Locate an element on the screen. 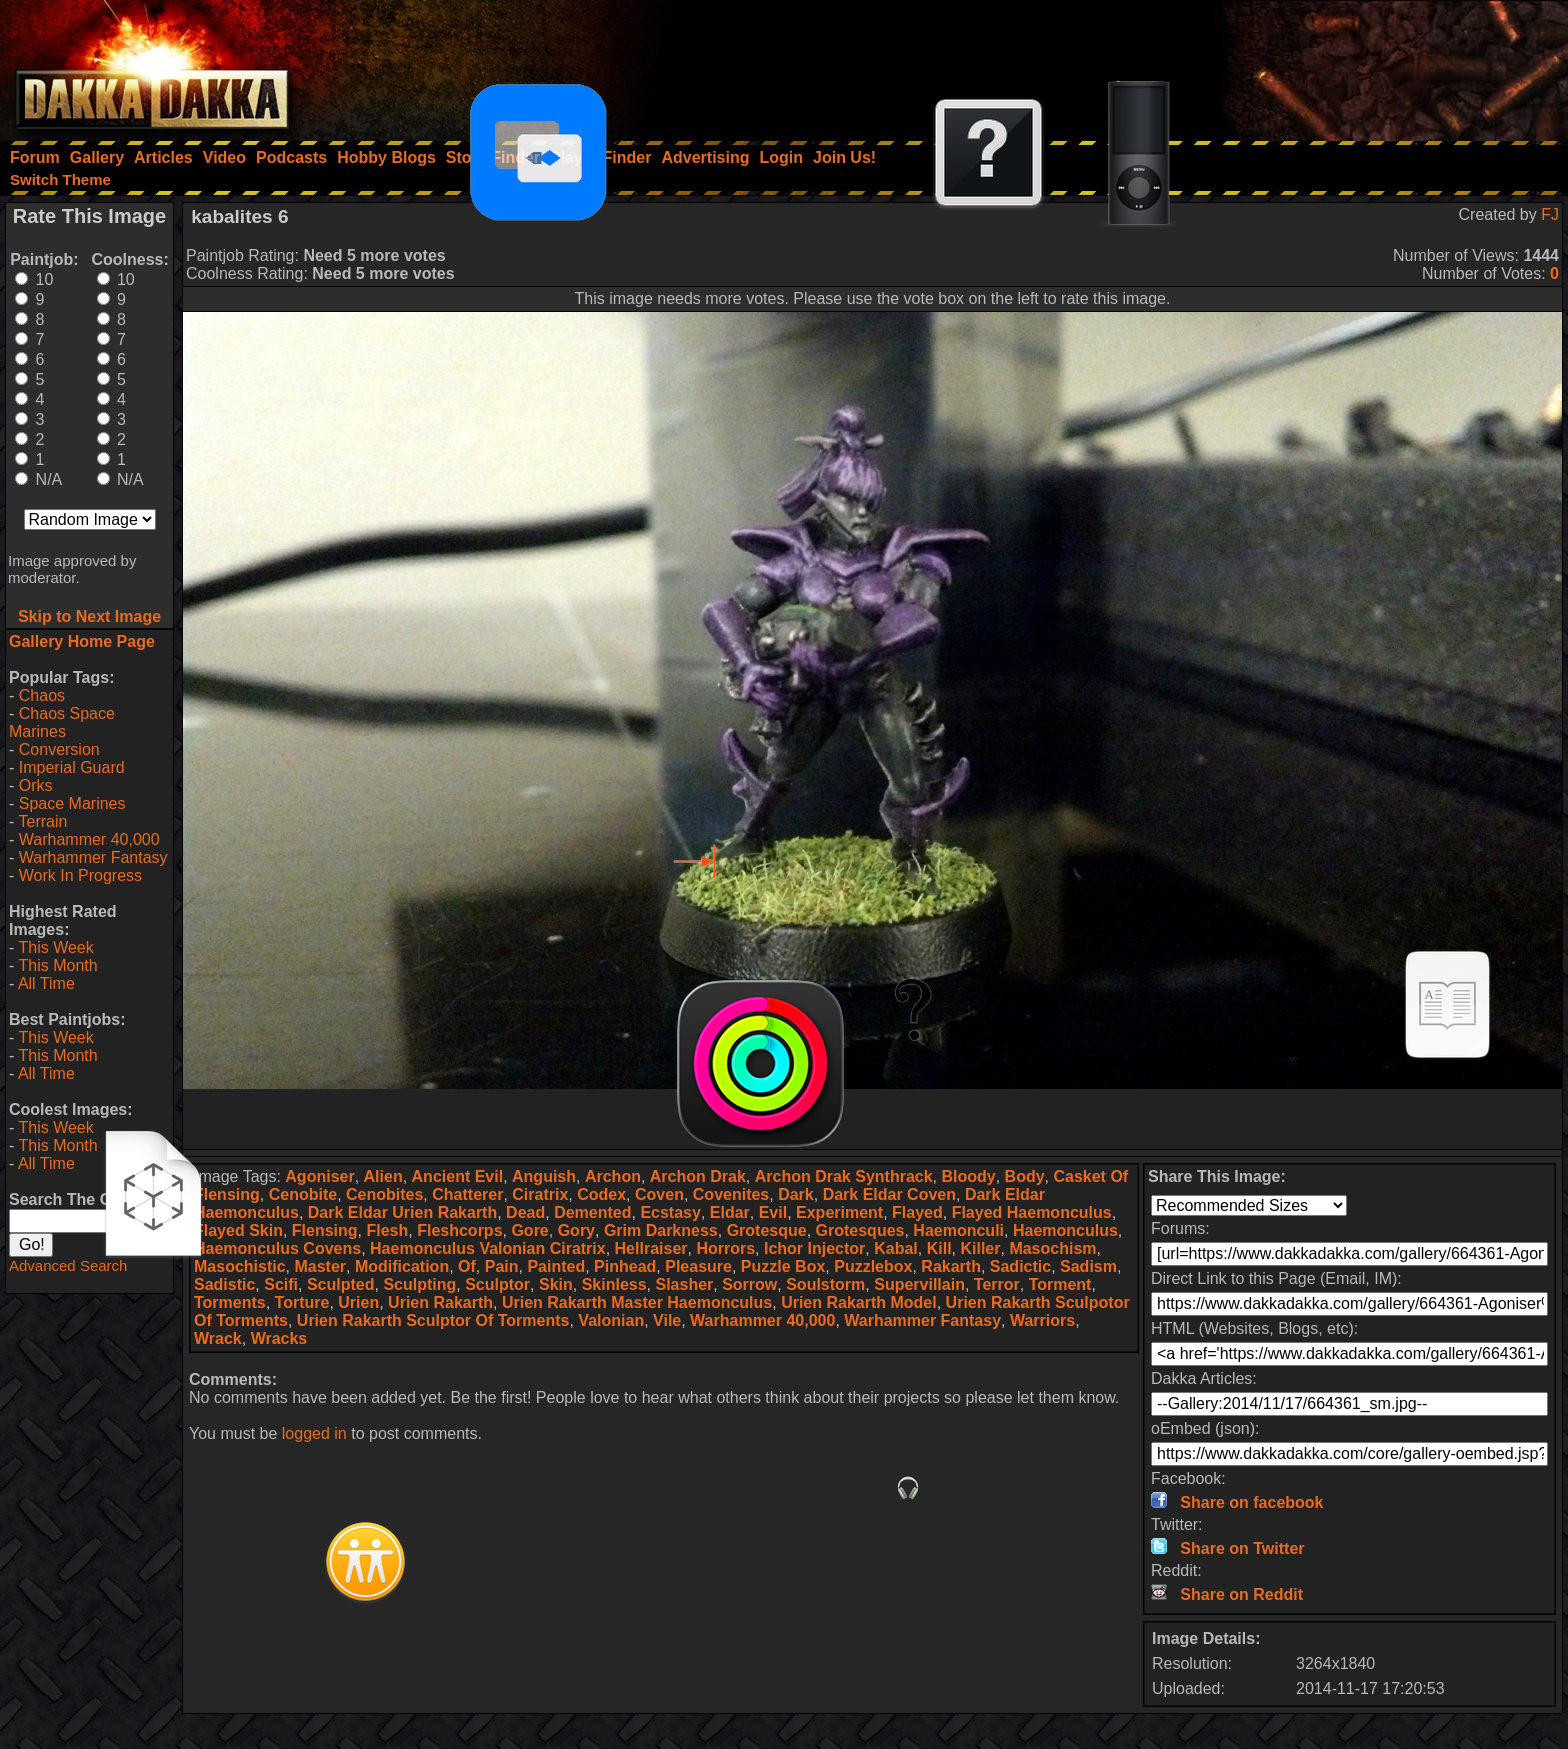 Image resolution: width=1568 pixels, height=1749 pixels. switch between open windows or applications is located at coordinates (538, 152).